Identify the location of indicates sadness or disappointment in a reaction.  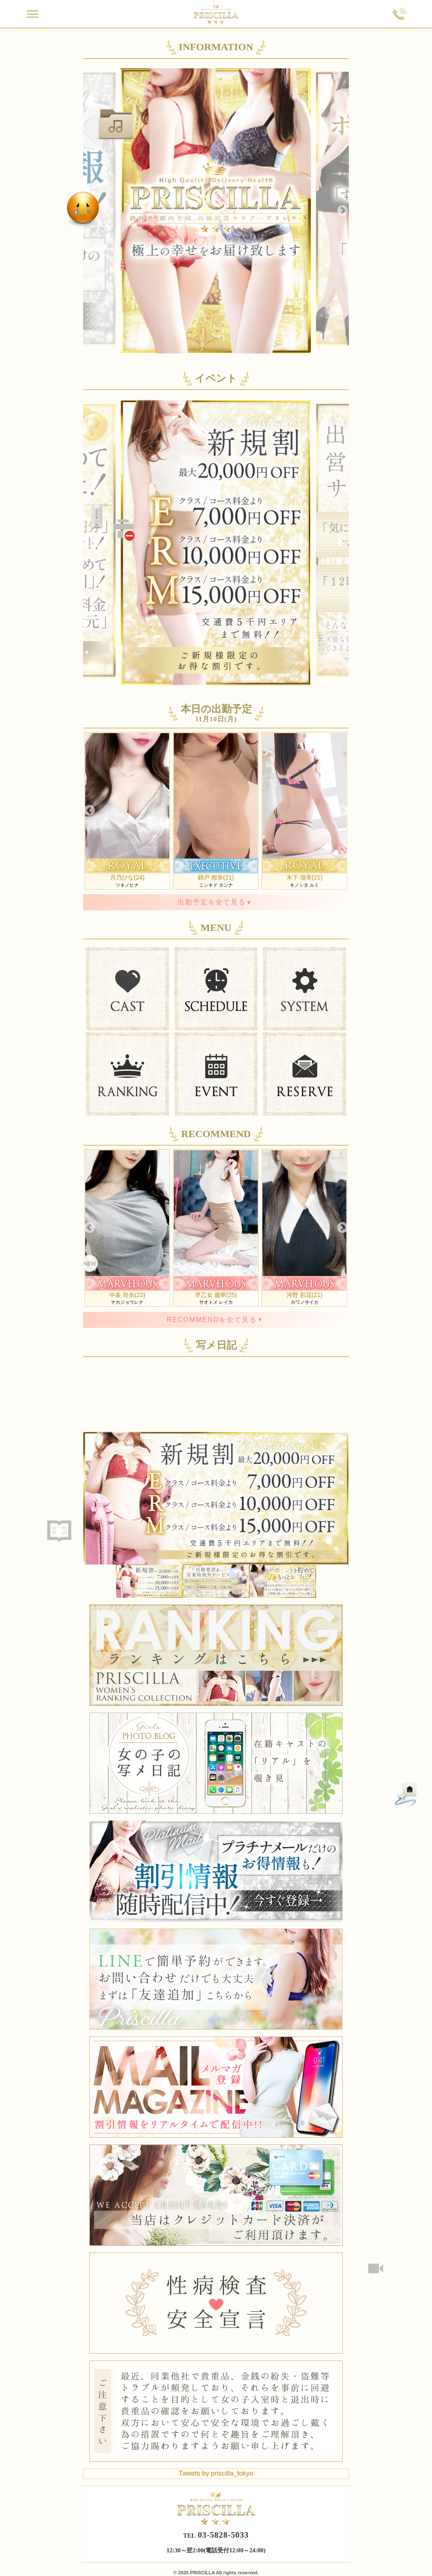
(83, 209).